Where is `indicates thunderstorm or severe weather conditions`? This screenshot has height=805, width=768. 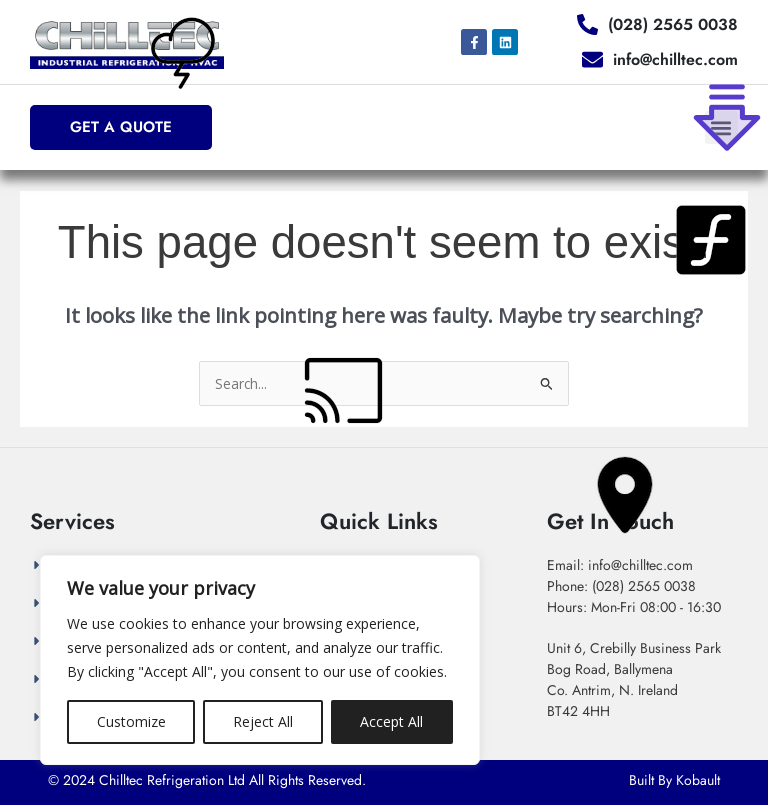 indicates thunderstorm or severe weather conditions is located at coordinates (183, 52).